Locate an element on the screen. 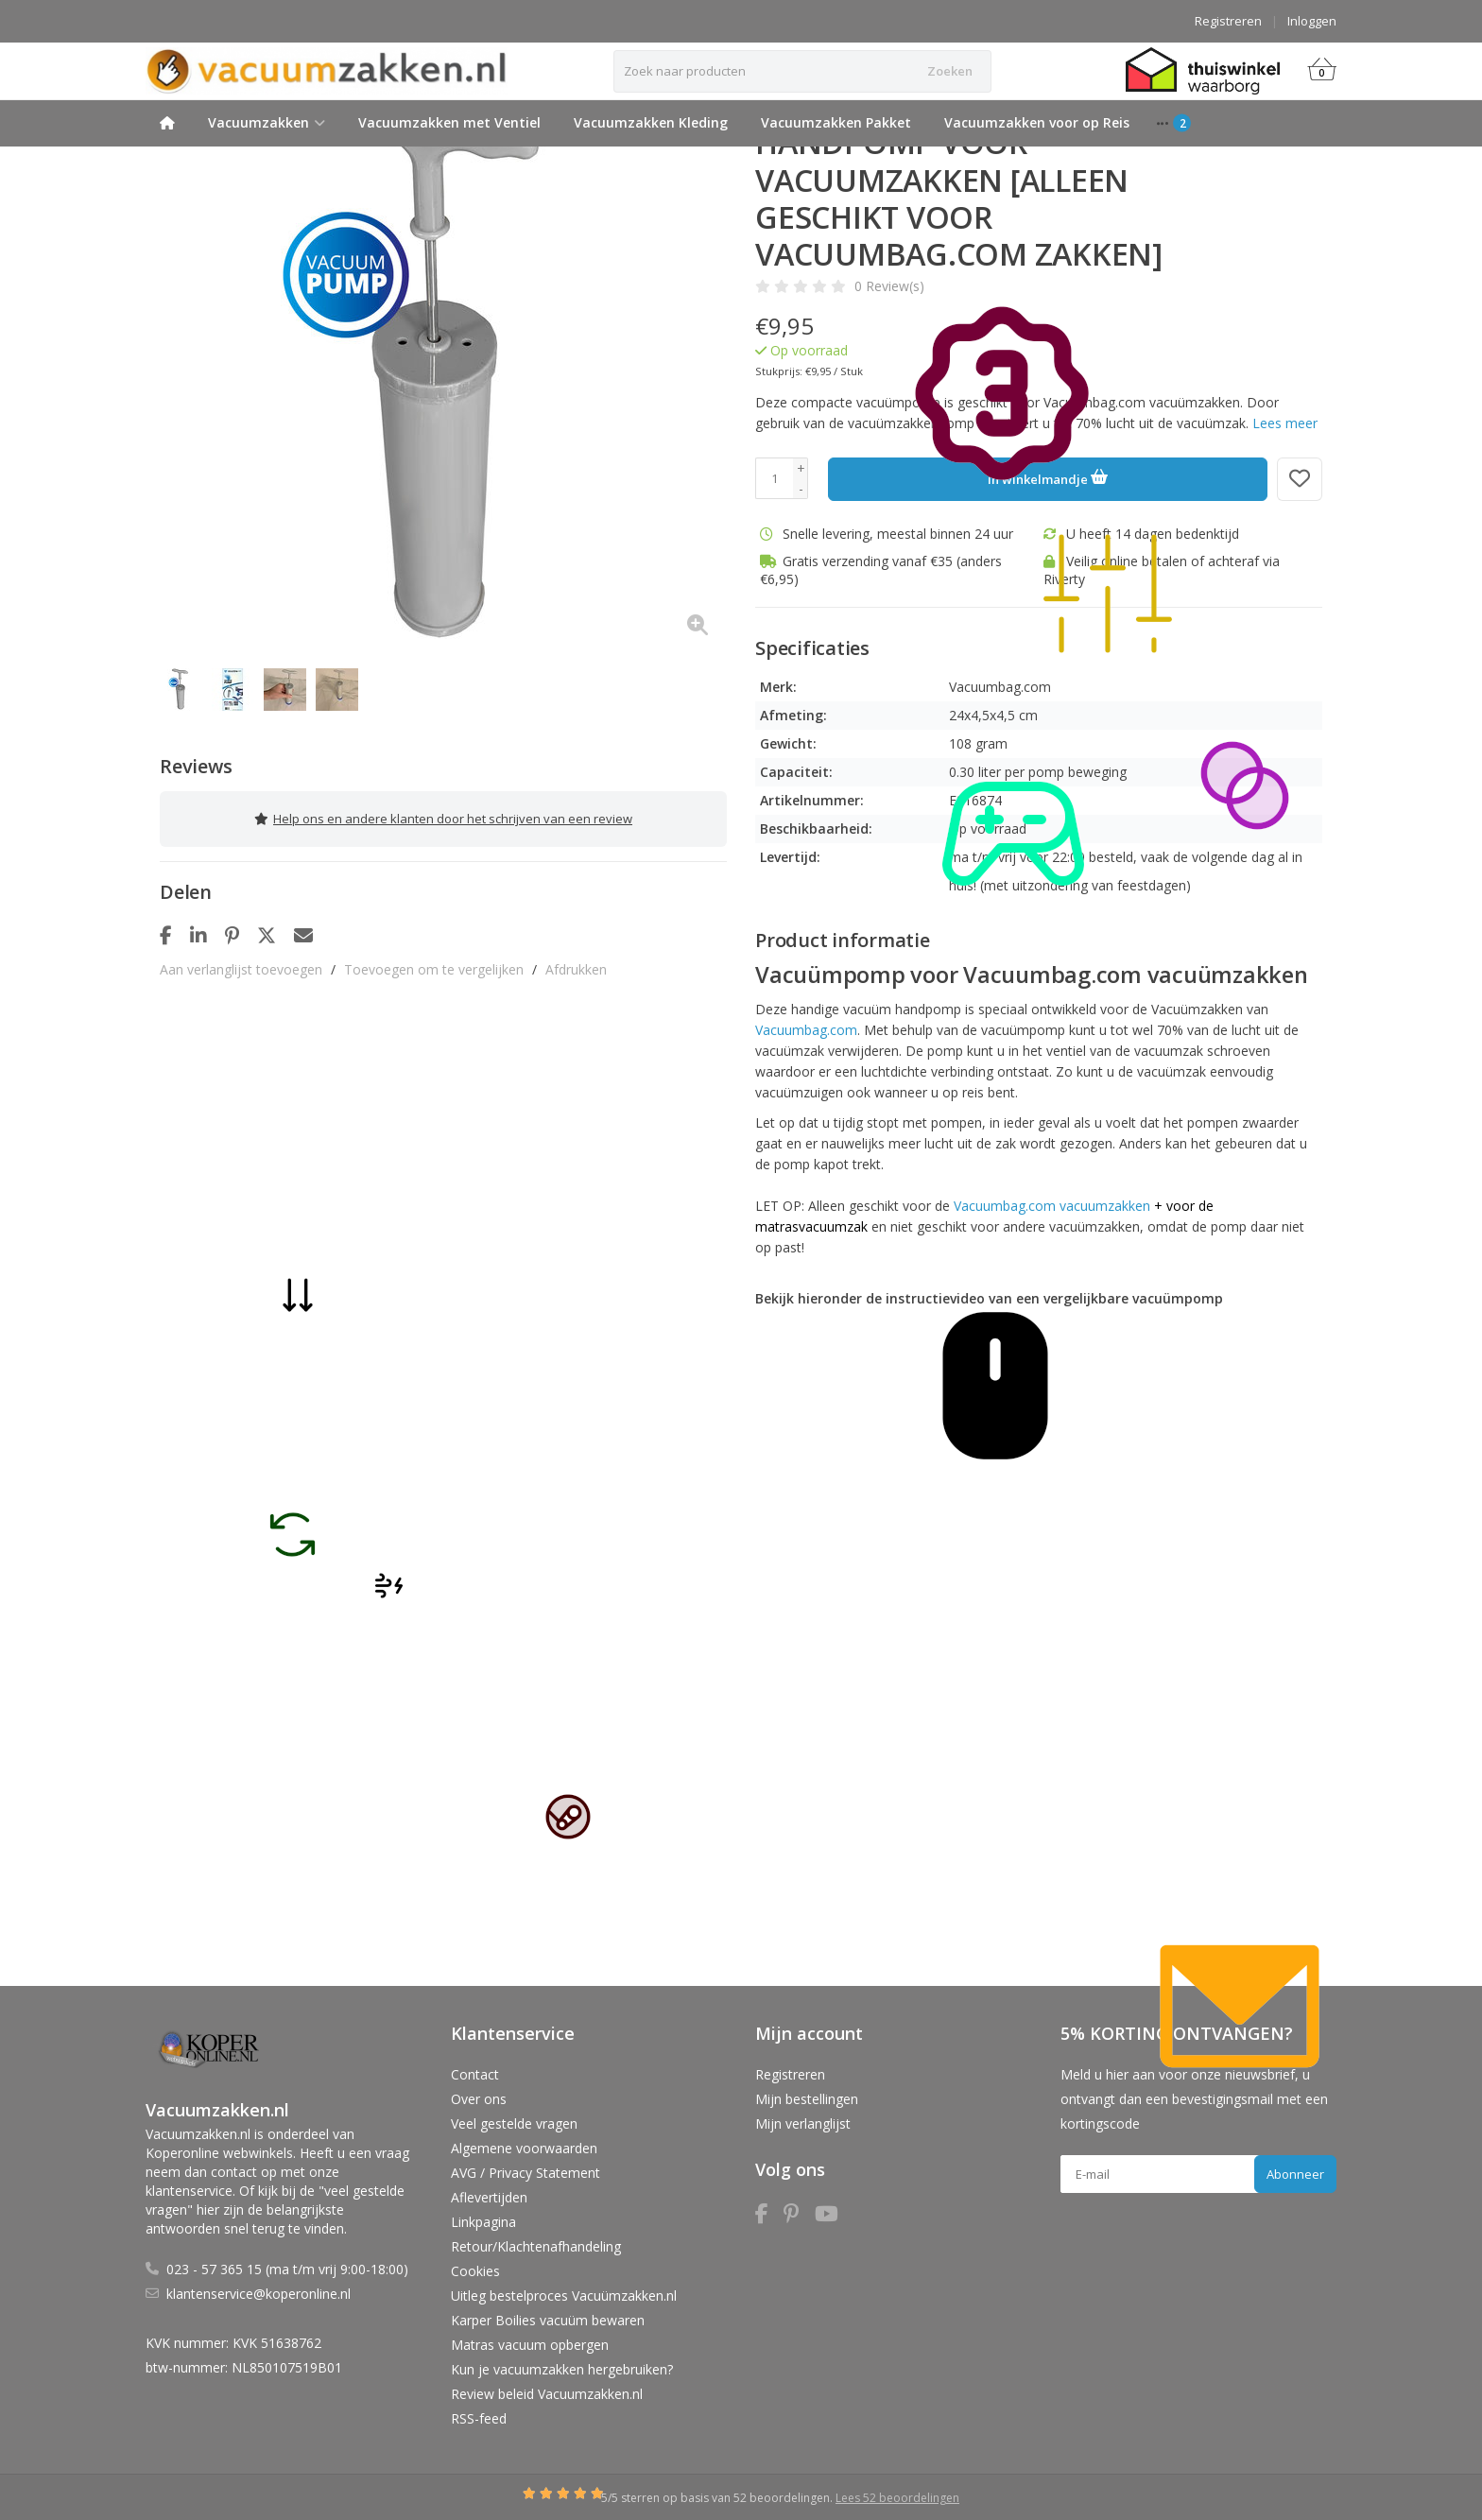  indicates third place or bronze ranking is located at coordinates (1002, 393).